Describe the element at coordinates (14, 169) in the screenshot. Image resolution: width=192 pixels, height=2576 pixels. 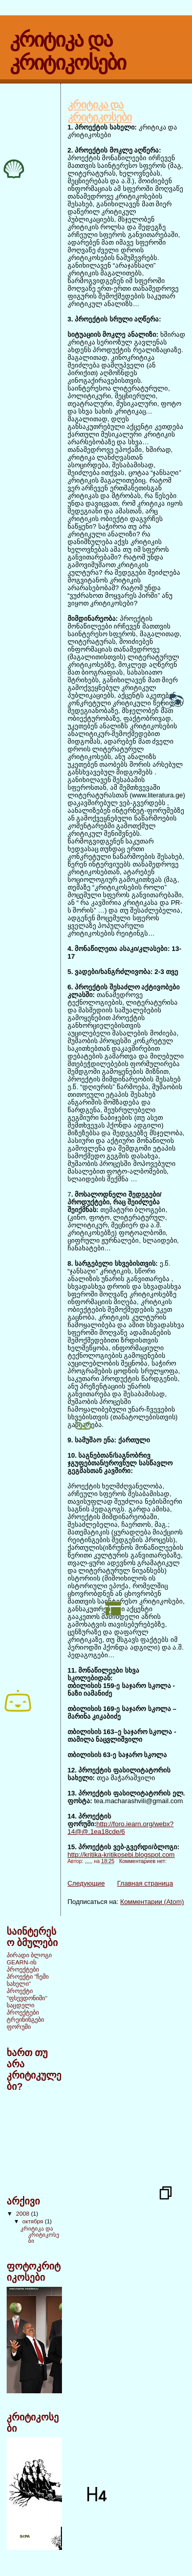
I see `shell oil company logo` at that location.